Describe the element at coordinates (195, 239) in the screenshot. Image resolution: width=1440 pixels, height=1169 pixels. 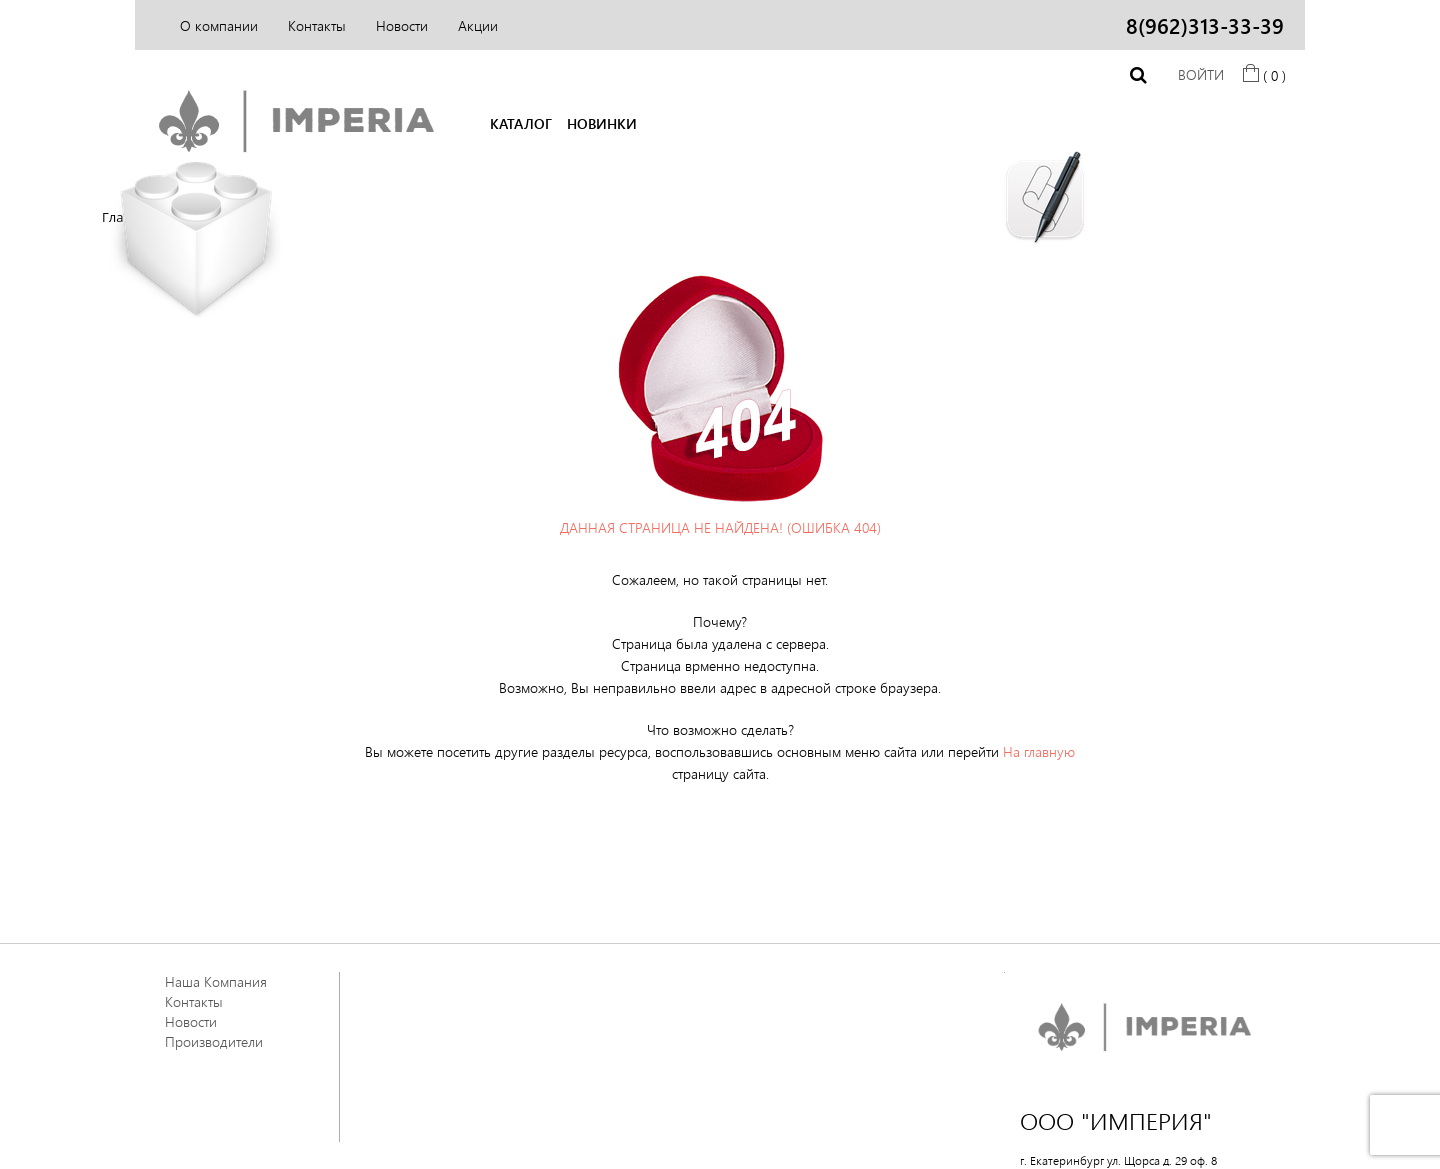
I see `a quicklook plugin or generator component` at that location.